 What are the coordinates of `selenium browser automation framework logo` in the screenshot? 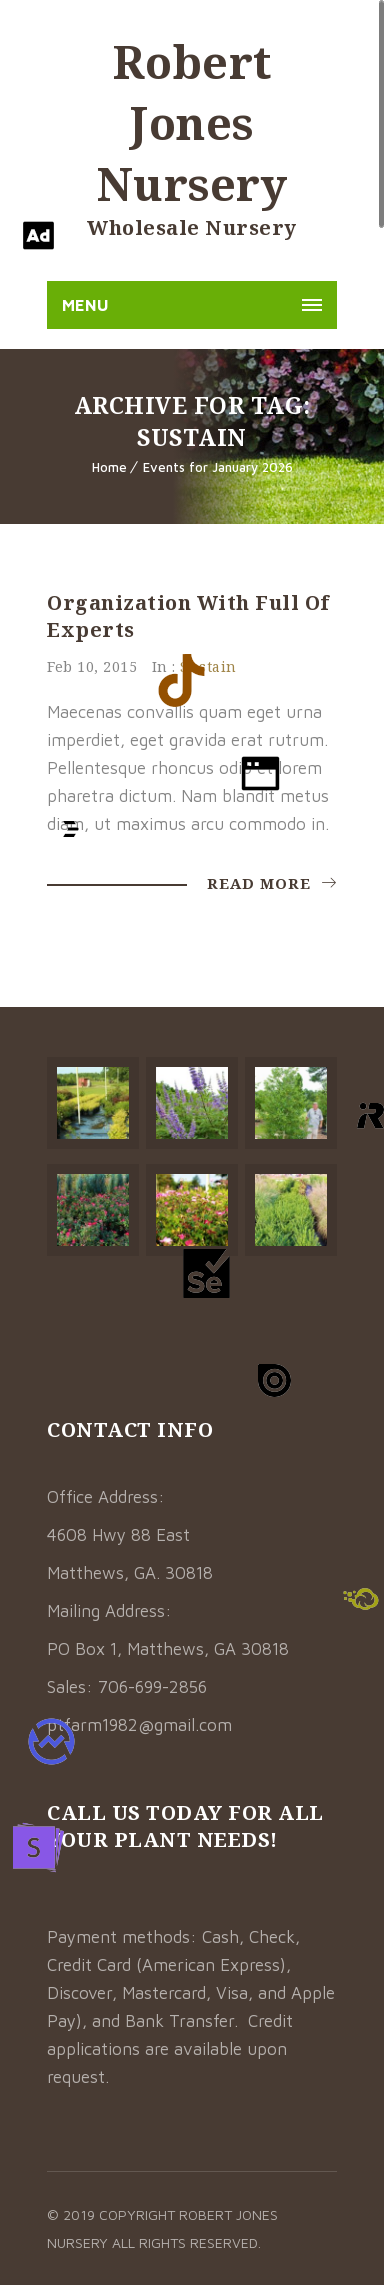 It's located at (206, 1273).